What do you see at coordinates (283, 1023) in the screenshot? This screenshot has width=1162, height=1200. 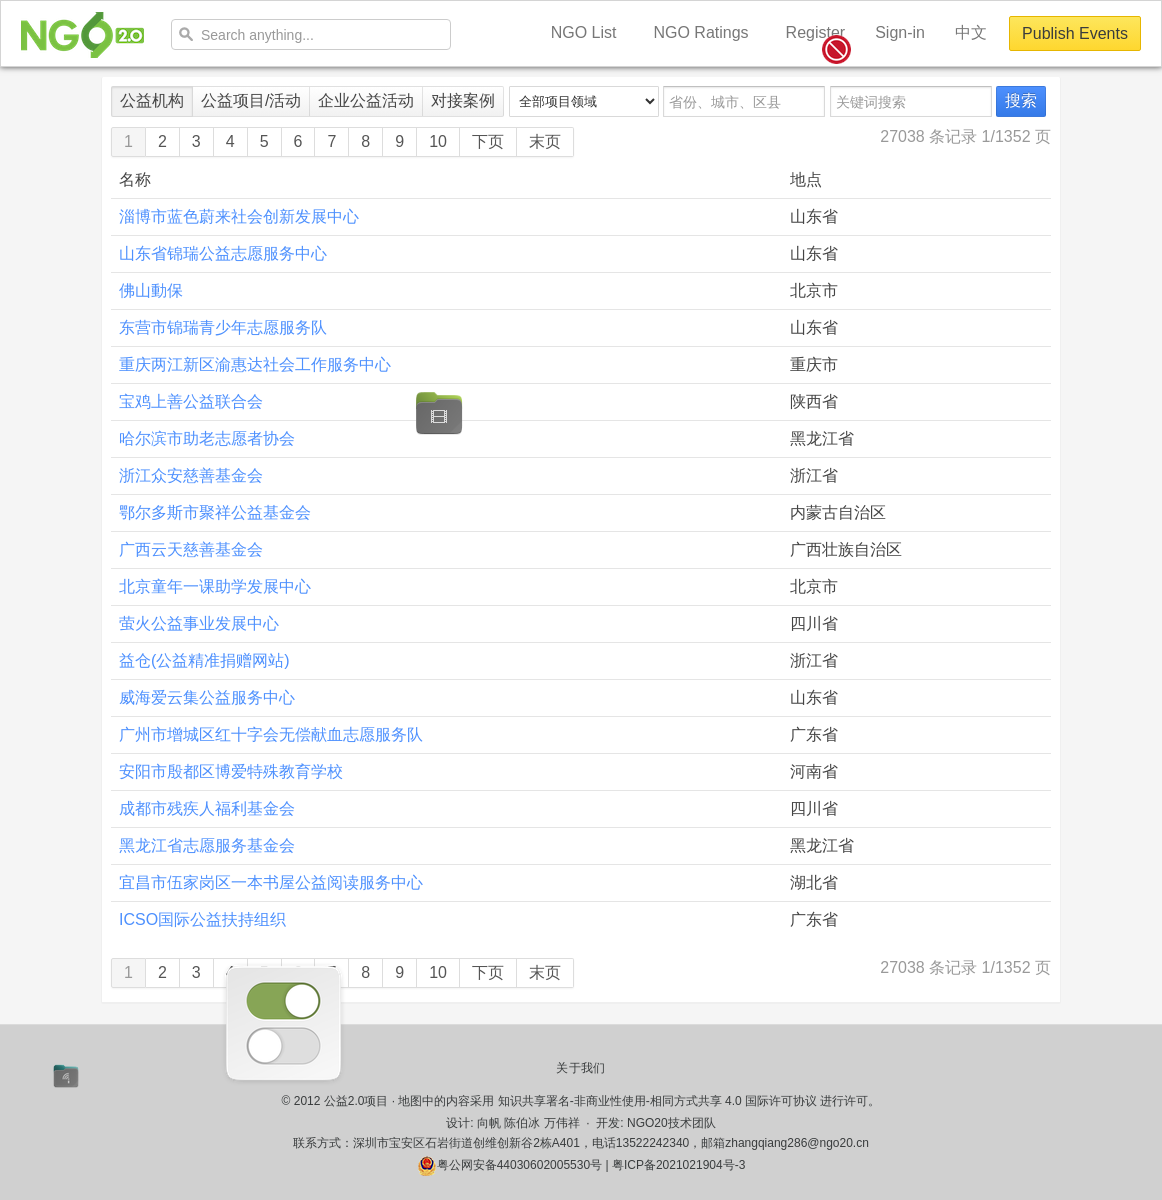 I see `open system settings or preferences` at bounding box center [283, 1023].